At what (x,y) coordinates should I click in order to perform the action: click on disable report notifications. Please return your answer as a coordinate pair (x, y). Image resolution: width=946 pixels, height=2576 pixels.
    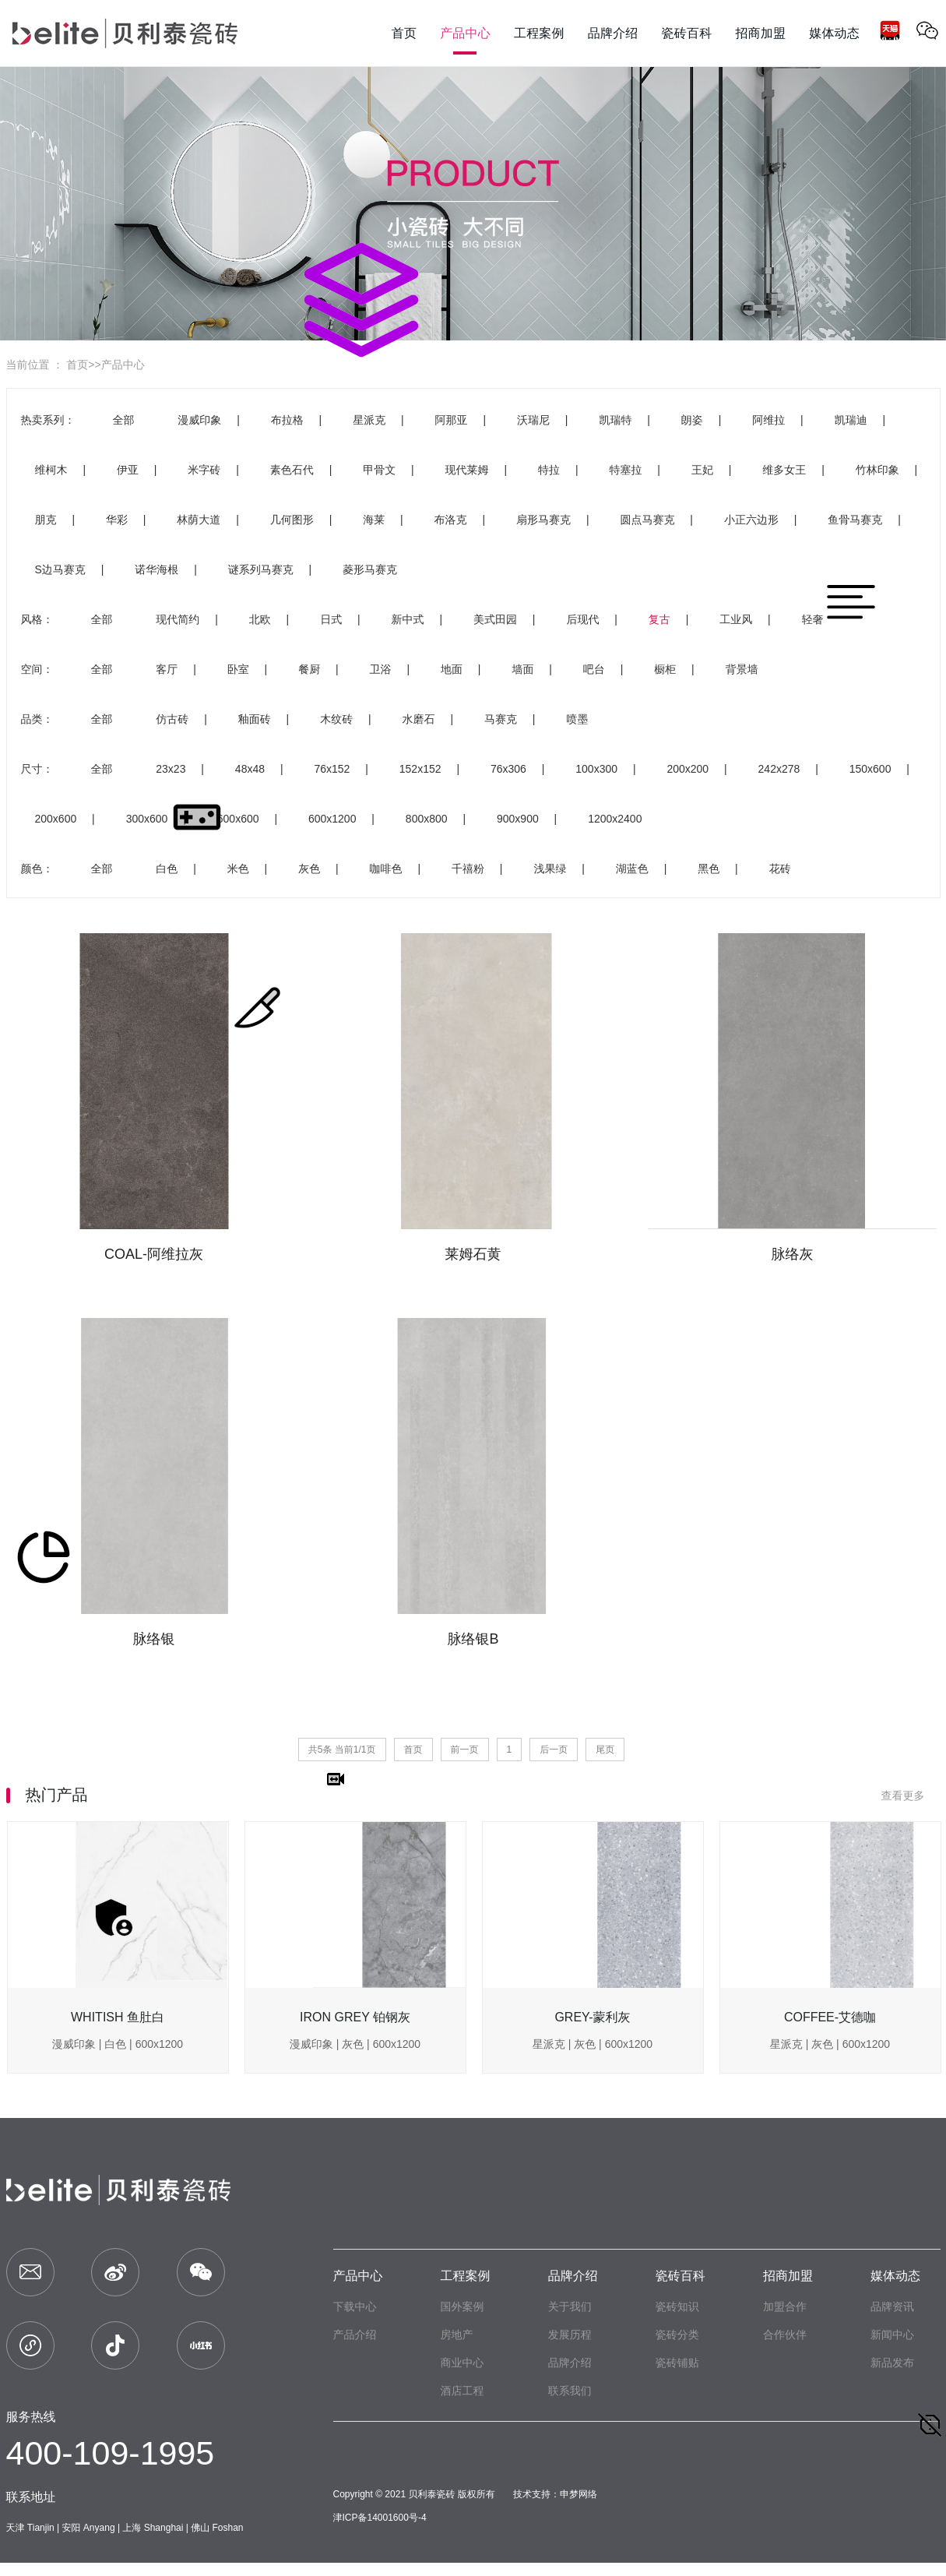
    Looking at the image, I should click on (930, 2424).